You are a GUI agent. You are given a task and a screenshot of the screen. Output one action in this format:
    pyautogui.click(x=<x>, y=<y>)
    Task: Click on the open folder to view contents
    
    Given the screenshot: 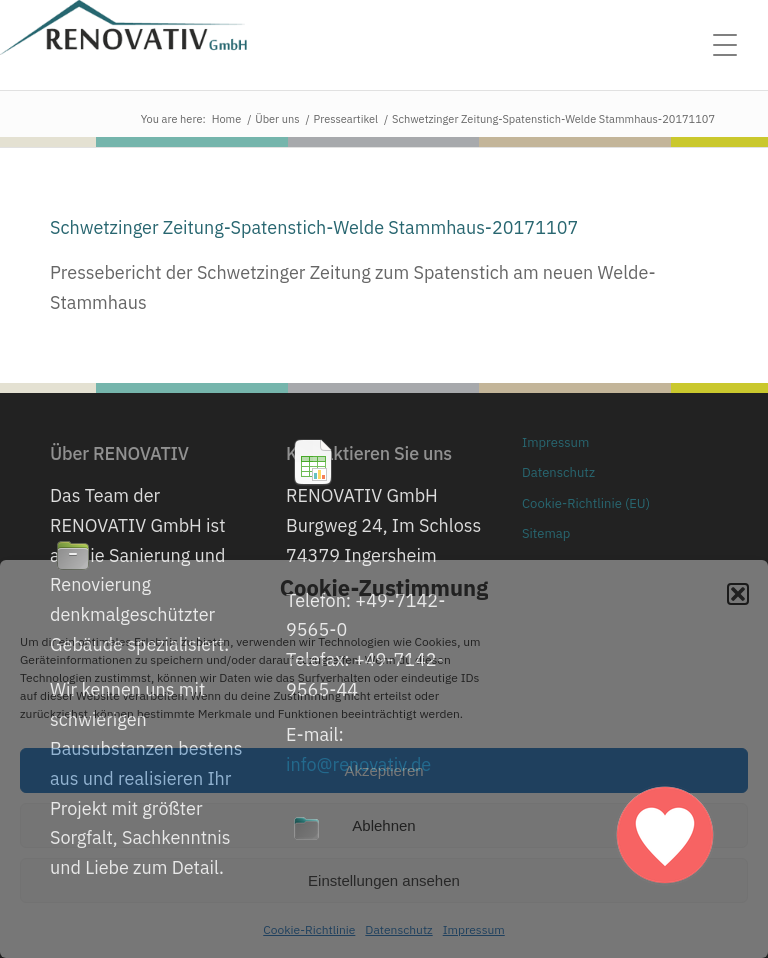 What is the action you would take?
    pyautogui.click(x=306, y=828)
    